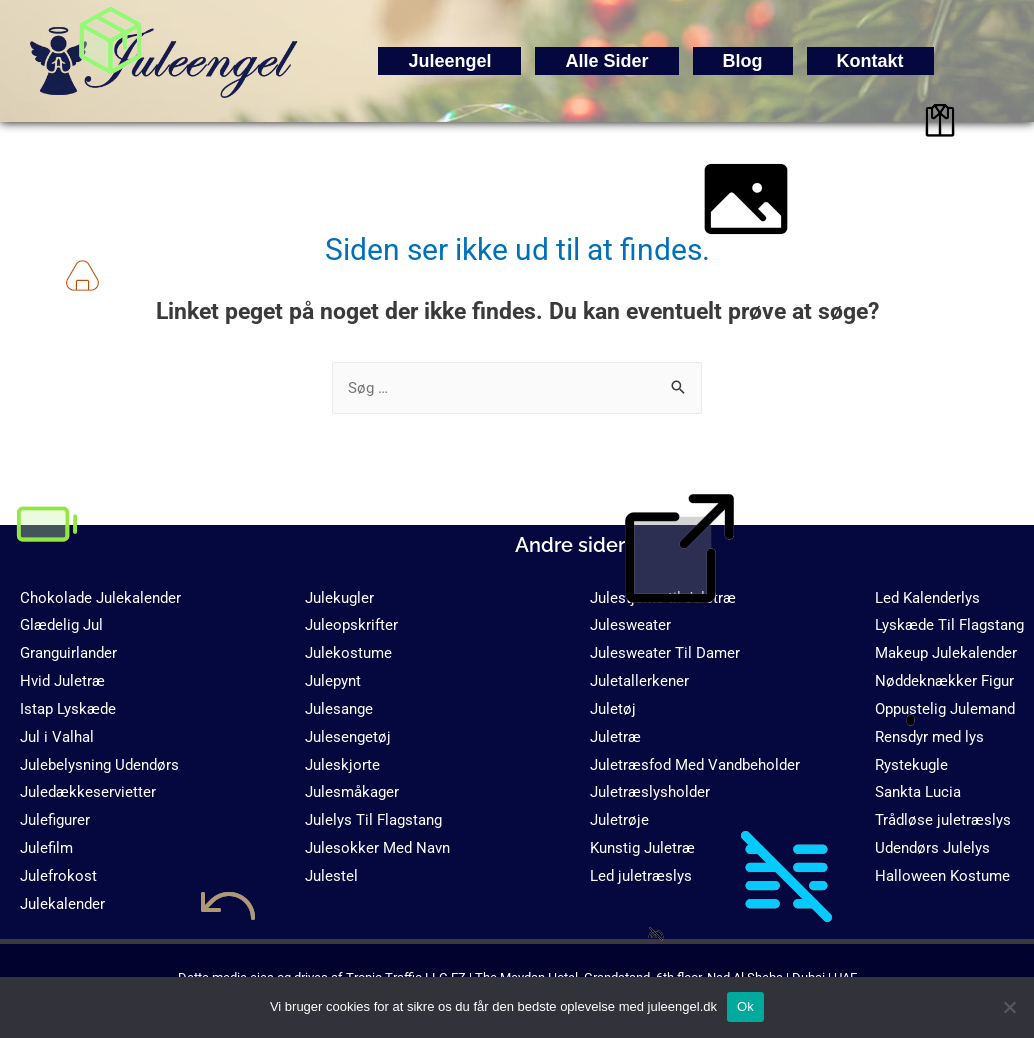 The image size is (1034, 1038). I want to click on disable column view, so click(786, 876).